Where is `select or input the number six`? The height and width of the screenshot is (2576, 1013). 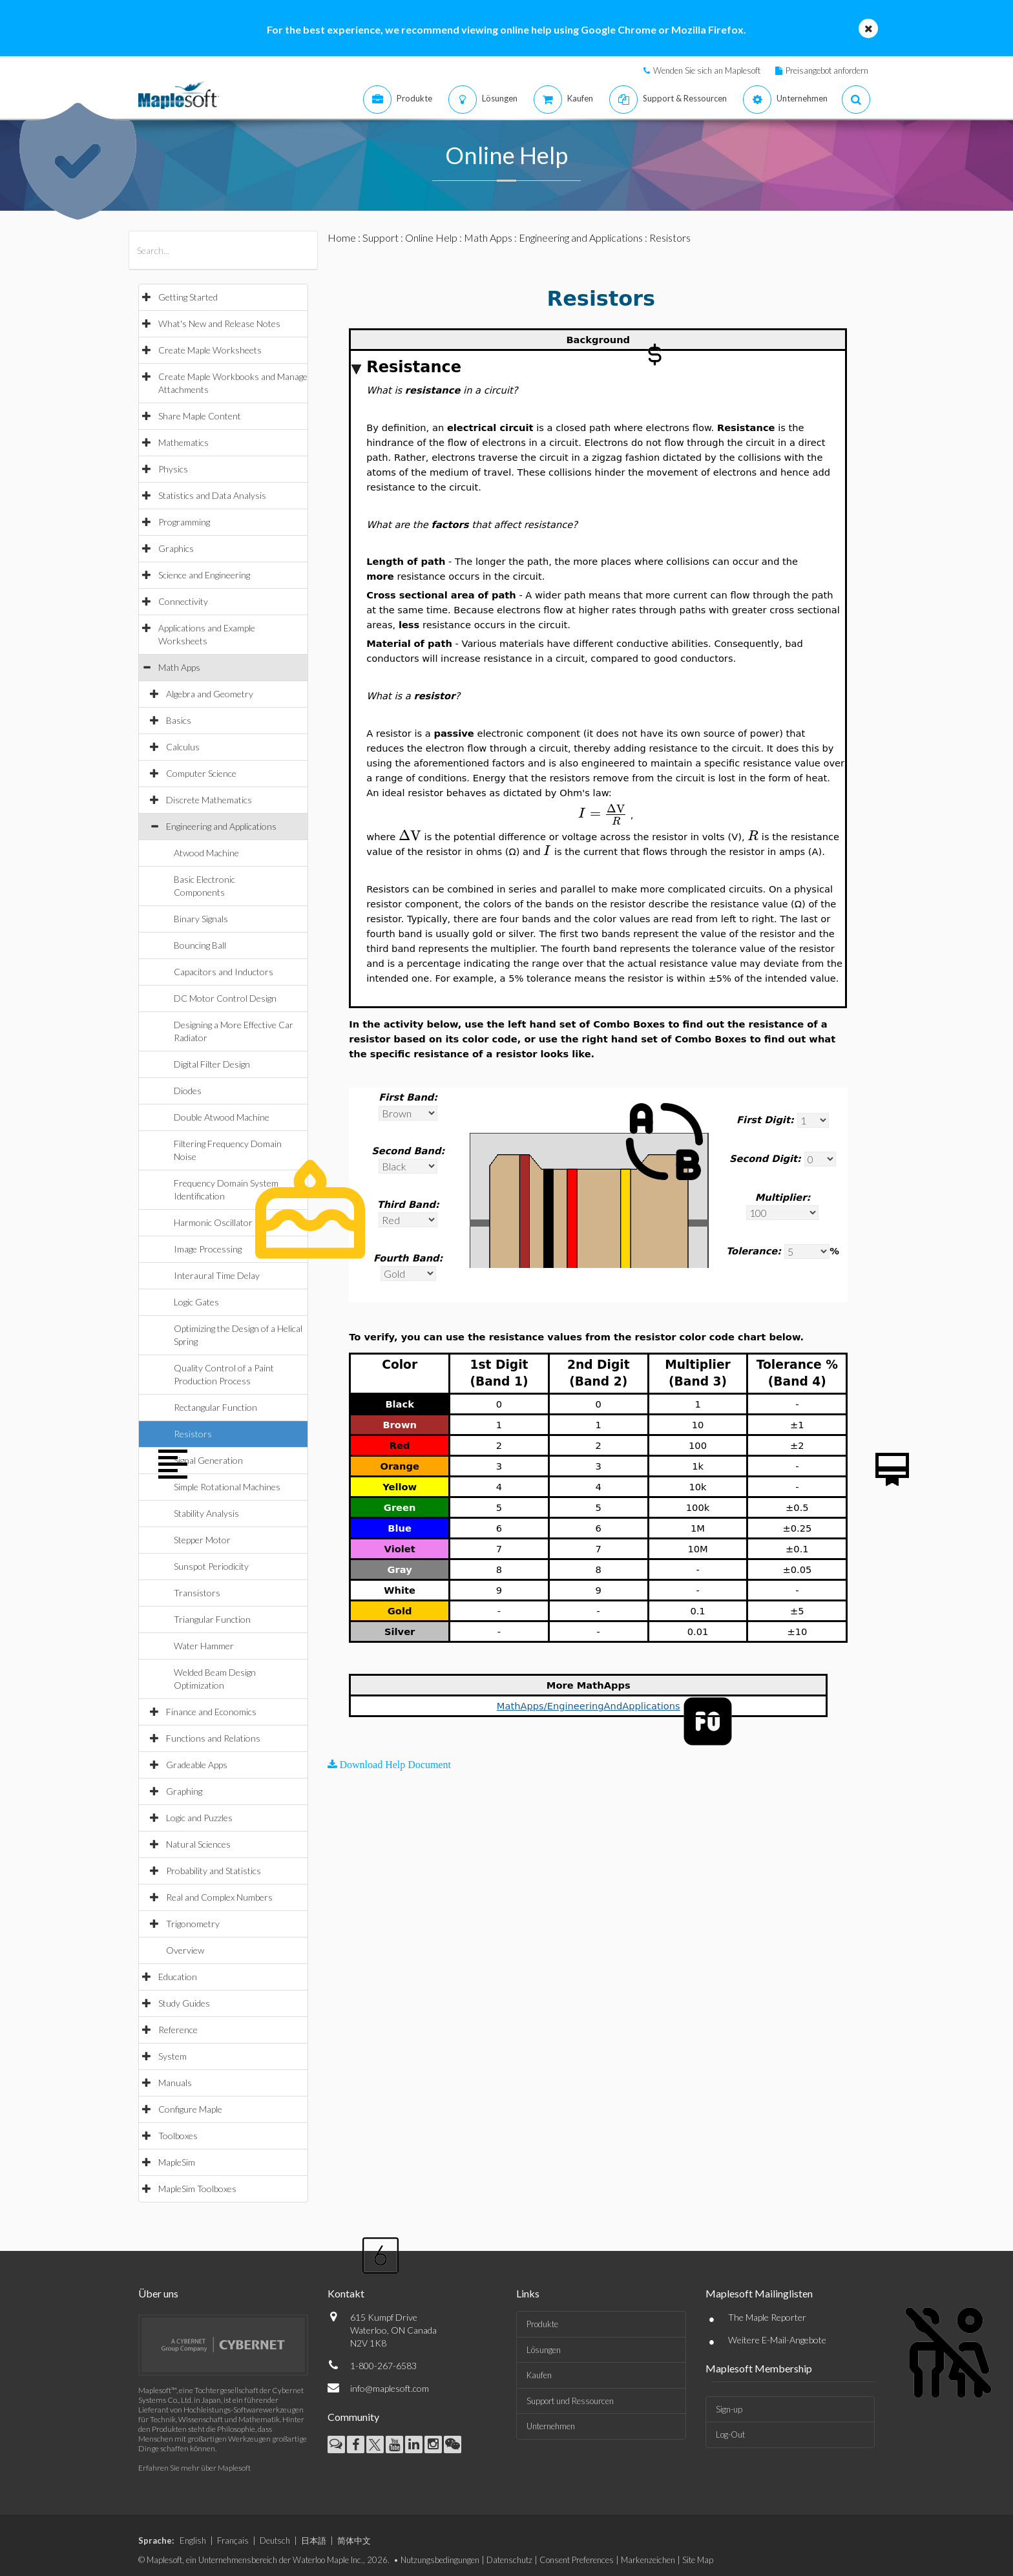
select or input the number six is located at coordinates (381, 2255).